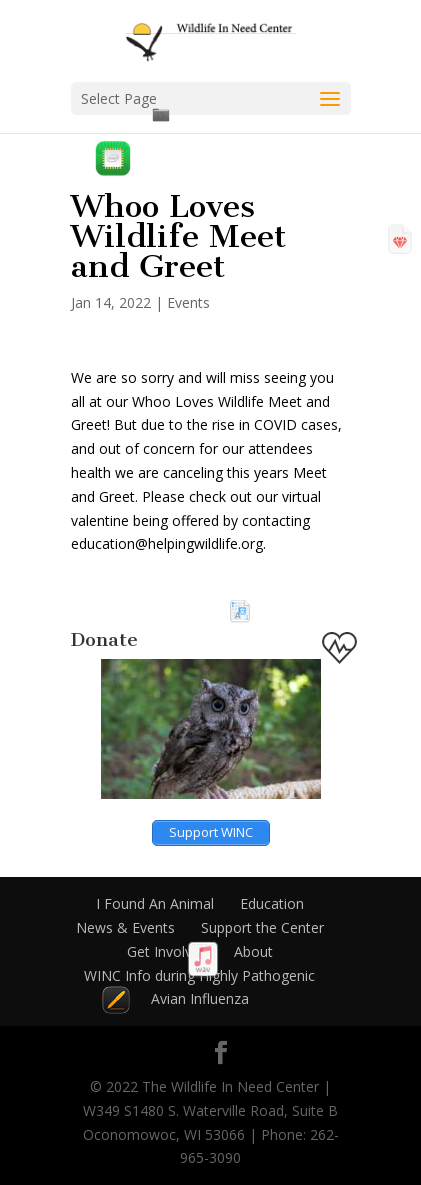 The image size is (421, 1185). Describe the element at coordinates (203, 959) in the screenshot. I see `audio file in wav format` at that location.